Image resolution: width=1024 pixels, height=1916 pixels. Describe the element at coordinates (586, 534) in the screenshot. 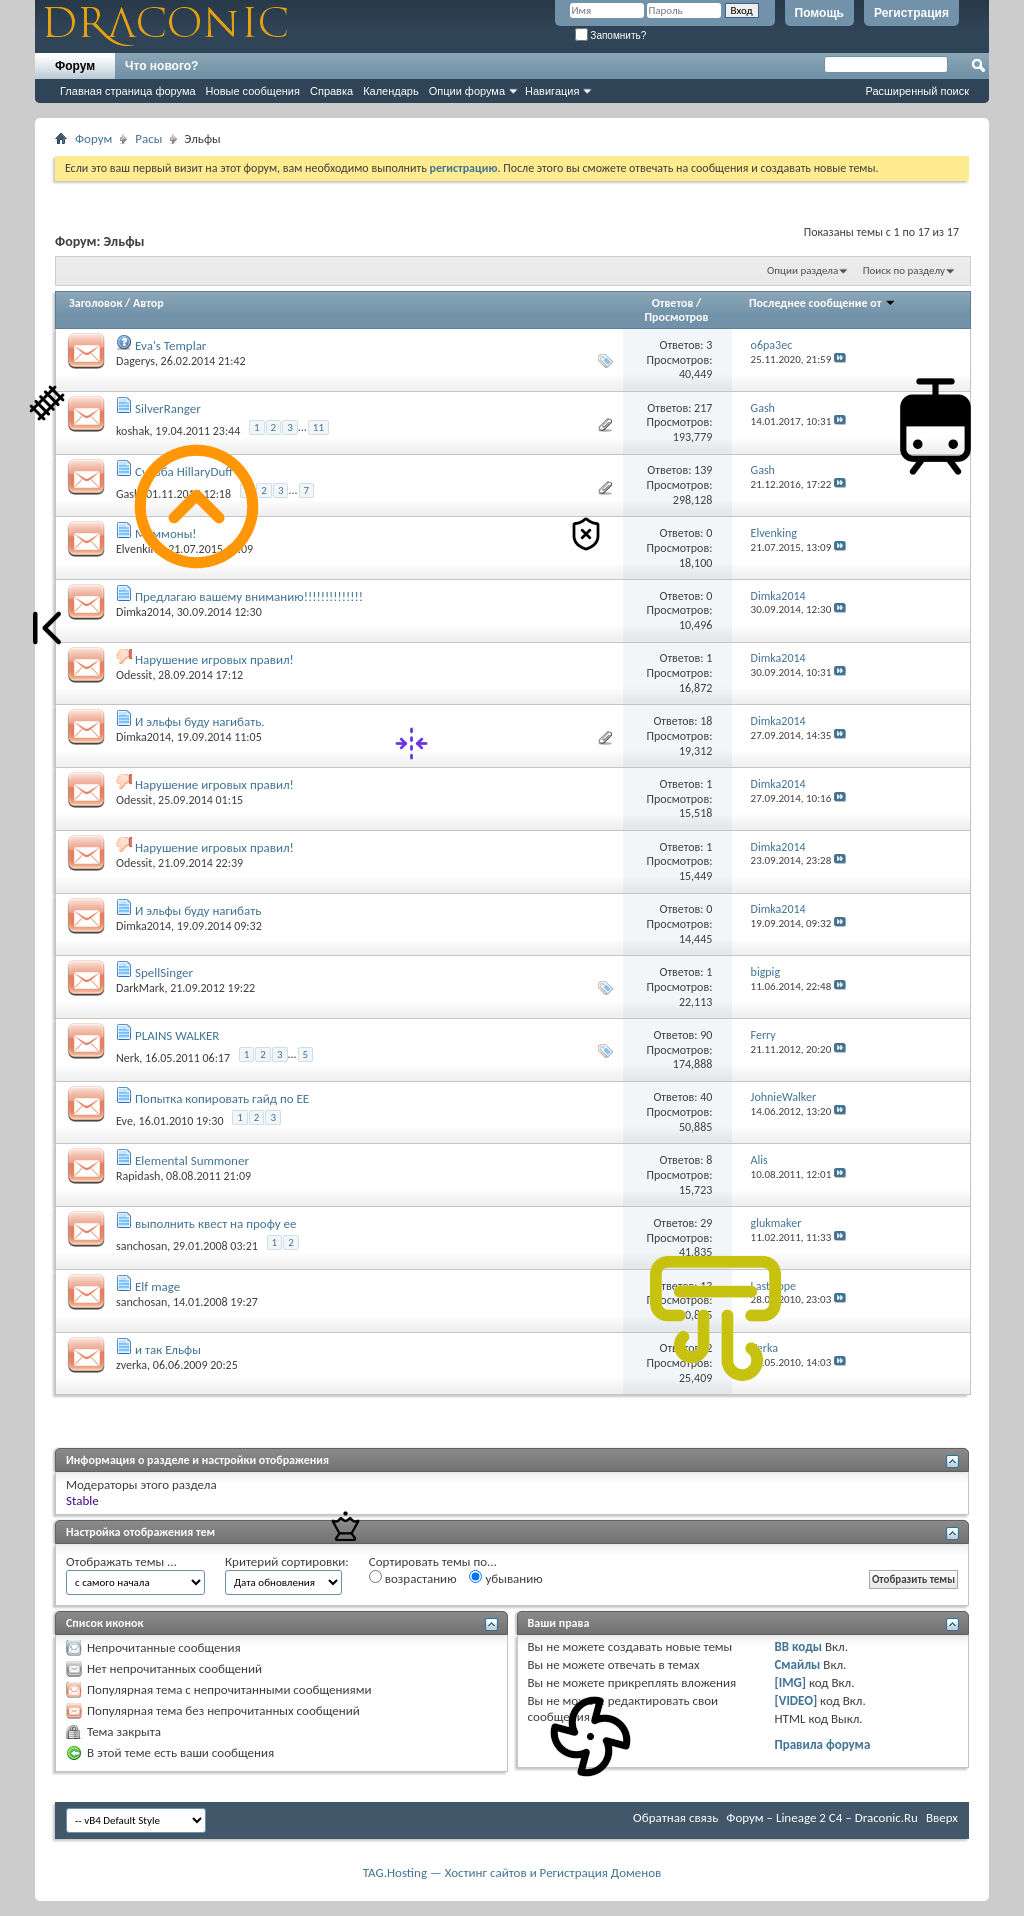

I see `security protection disabled or off` at that location.